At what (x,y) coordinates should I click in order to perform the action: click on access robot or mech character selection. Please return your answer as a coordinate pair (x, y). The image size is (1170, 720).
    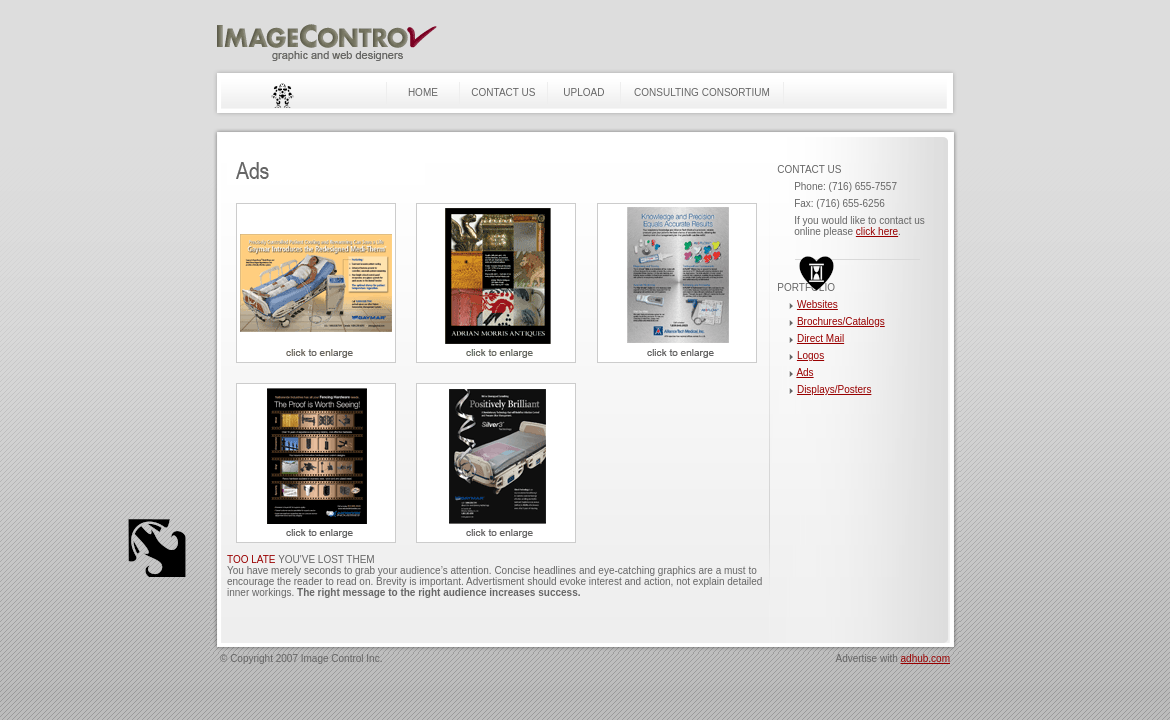
    Looking at the image, I should click on (282, 95).